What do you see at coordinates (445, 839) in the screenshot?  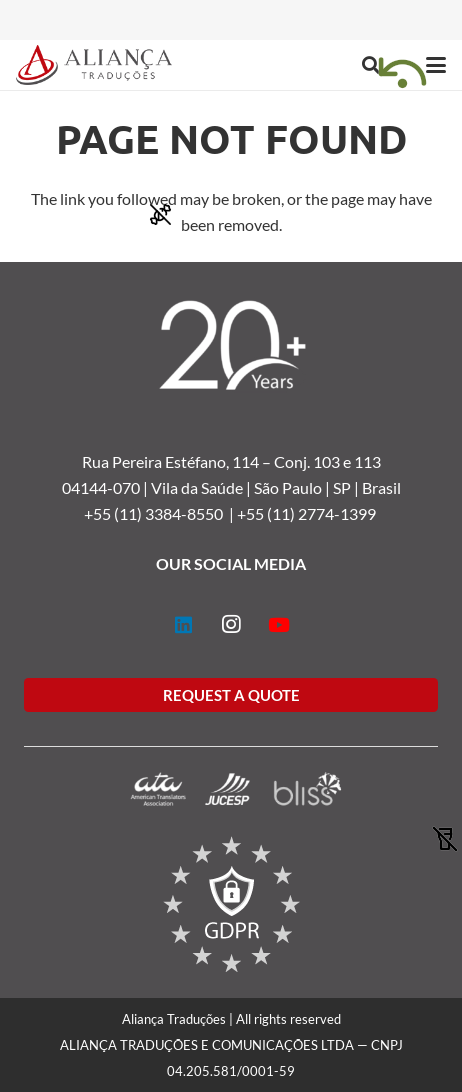 I see `no alcohol allowed` at bounding box center [445, 839].